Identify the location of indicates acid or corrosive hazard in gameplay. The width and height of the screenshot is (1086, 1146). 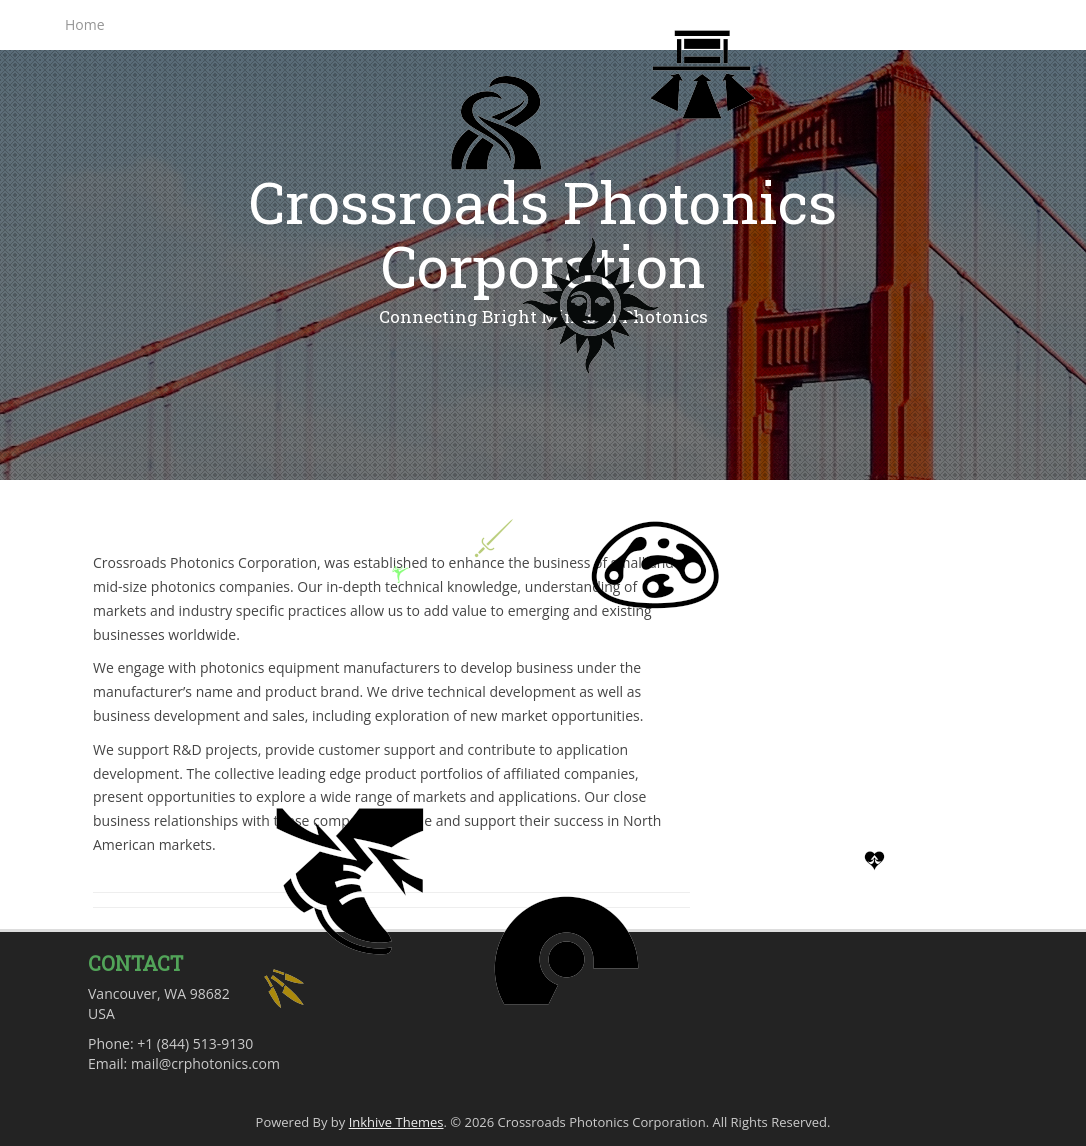
(655, 563).